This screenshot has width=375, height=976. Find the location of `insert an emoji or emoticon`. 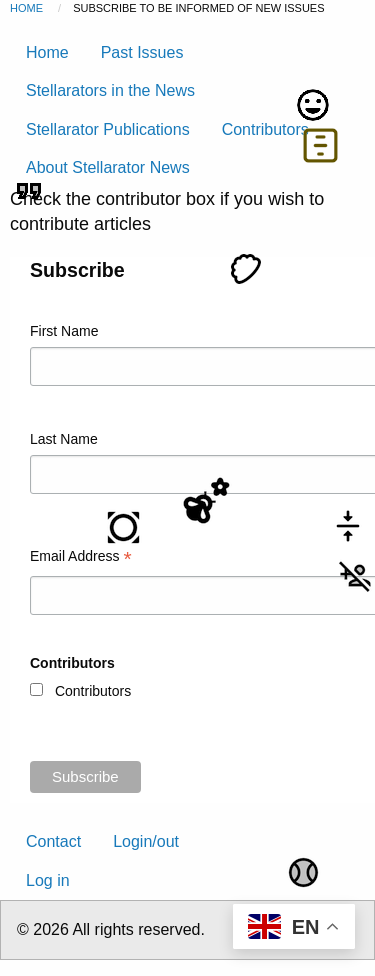

insert an emoji or emoticon is located at coordinates (313, 105).